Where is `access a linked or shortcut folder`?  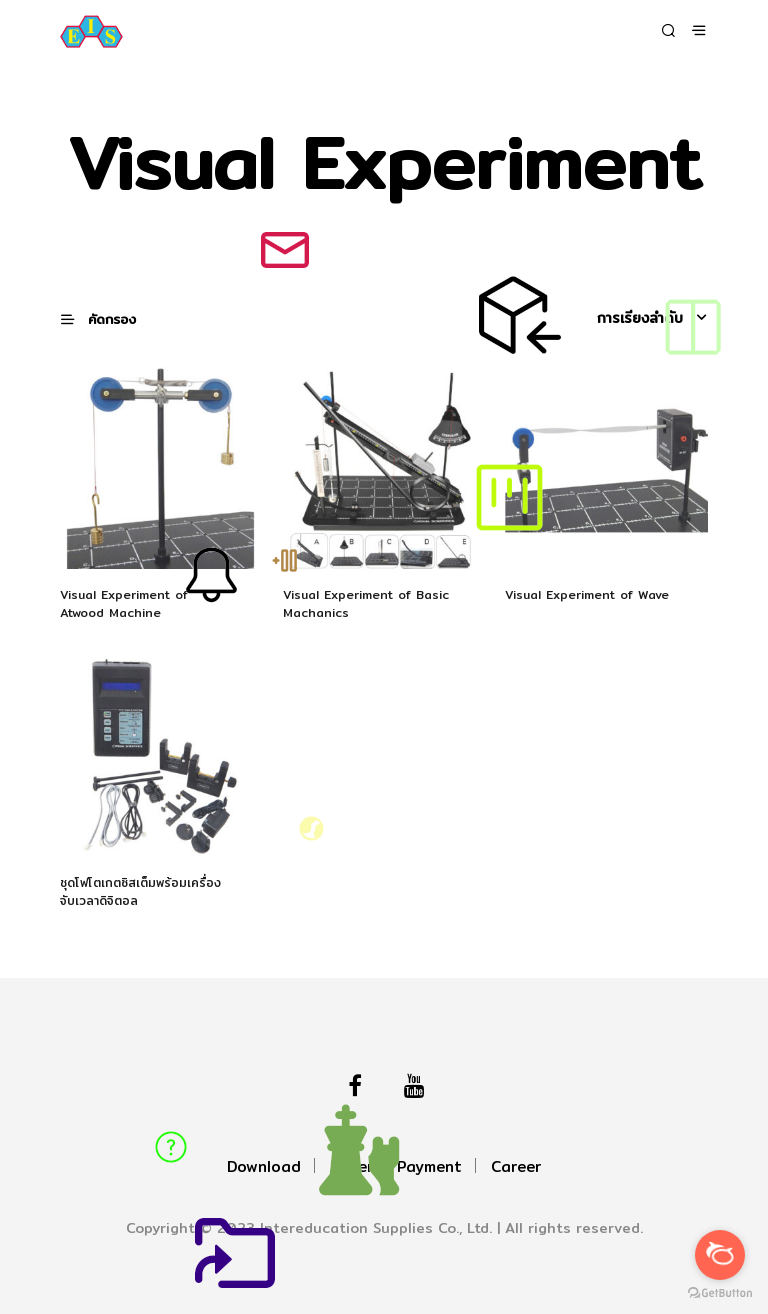 access a linked or shortcut folder is located at coordinates (235, 1253).